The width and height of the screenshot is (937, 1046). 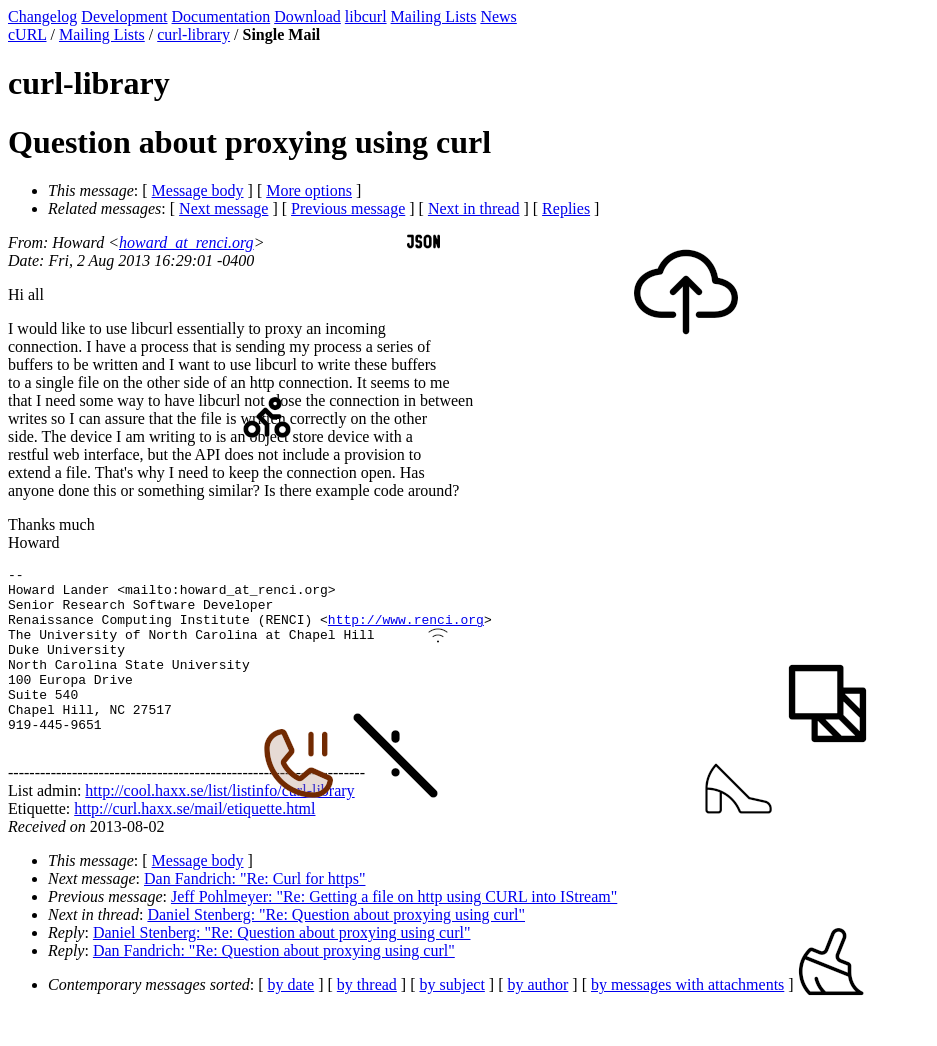 I want to click on indicates moderate wifi signal strength, so click(x=438, y=632).